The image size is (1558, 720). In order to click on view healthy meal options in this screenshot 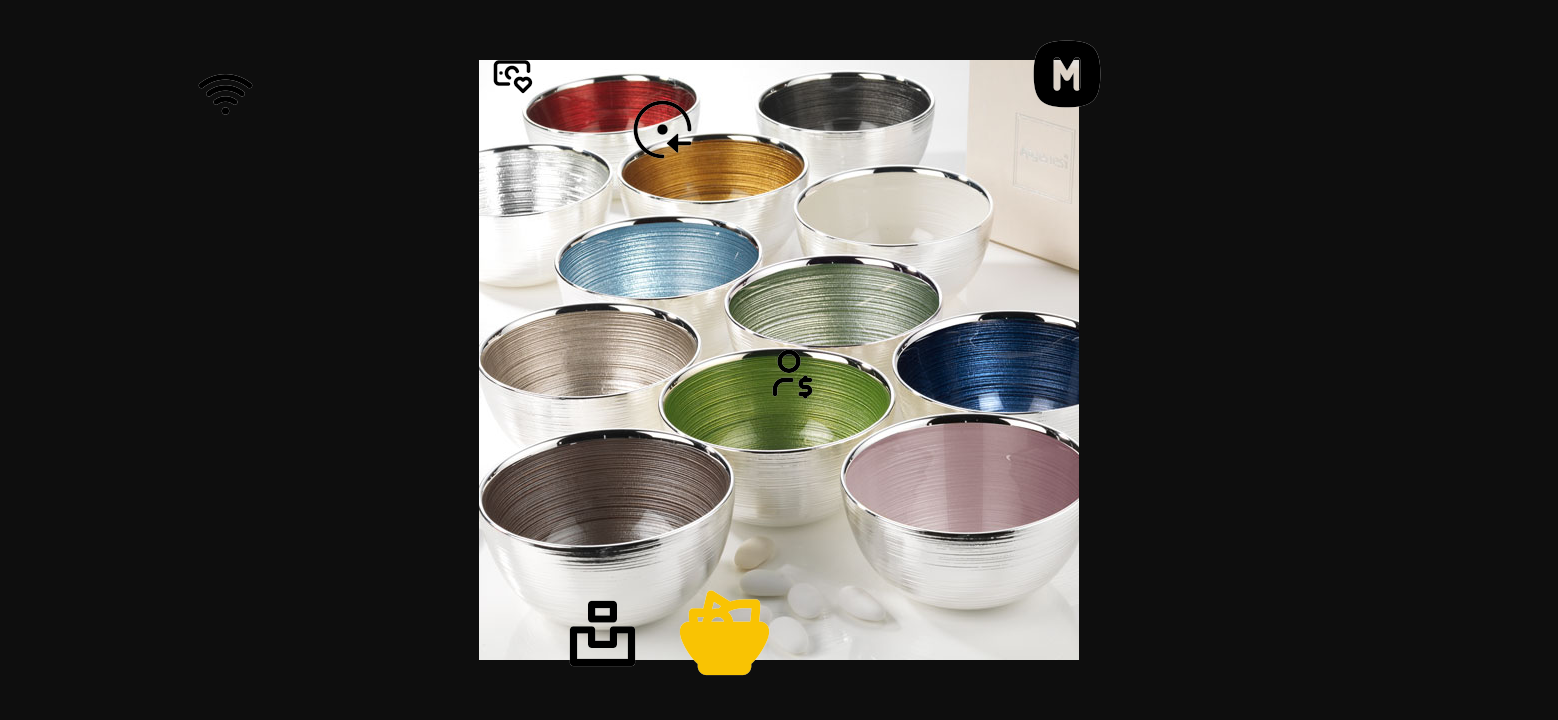, I will do `click(724, 630)`.